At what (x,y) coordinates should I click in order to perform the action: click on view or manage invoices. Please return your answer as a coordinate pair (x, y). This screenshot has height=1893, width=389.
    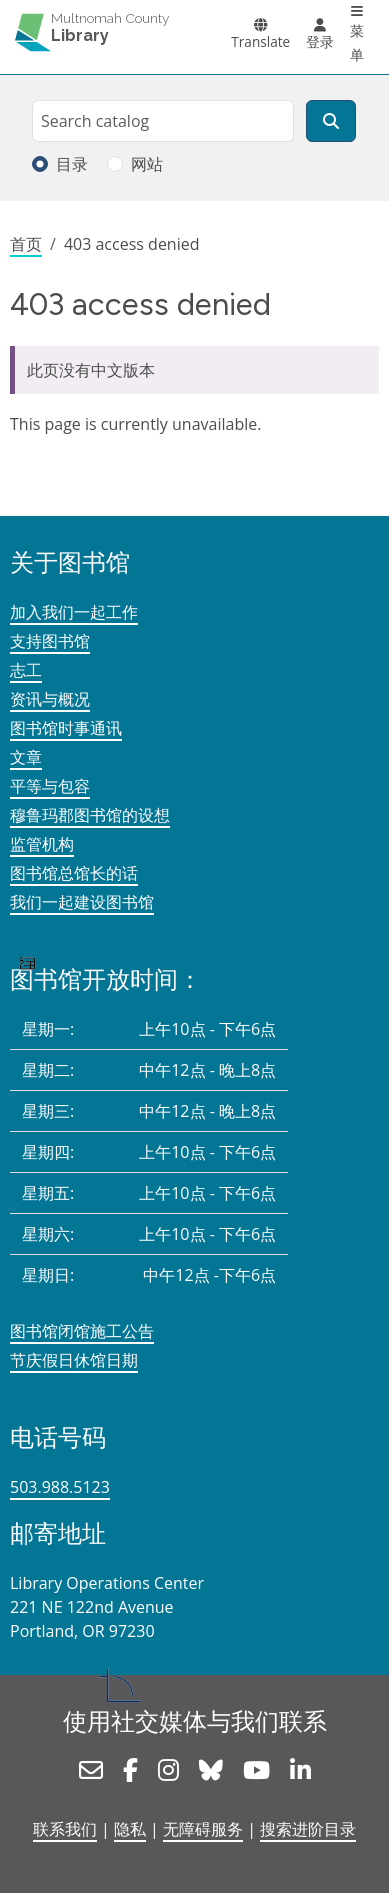
    Looking at the image, I should click on (27, 963).